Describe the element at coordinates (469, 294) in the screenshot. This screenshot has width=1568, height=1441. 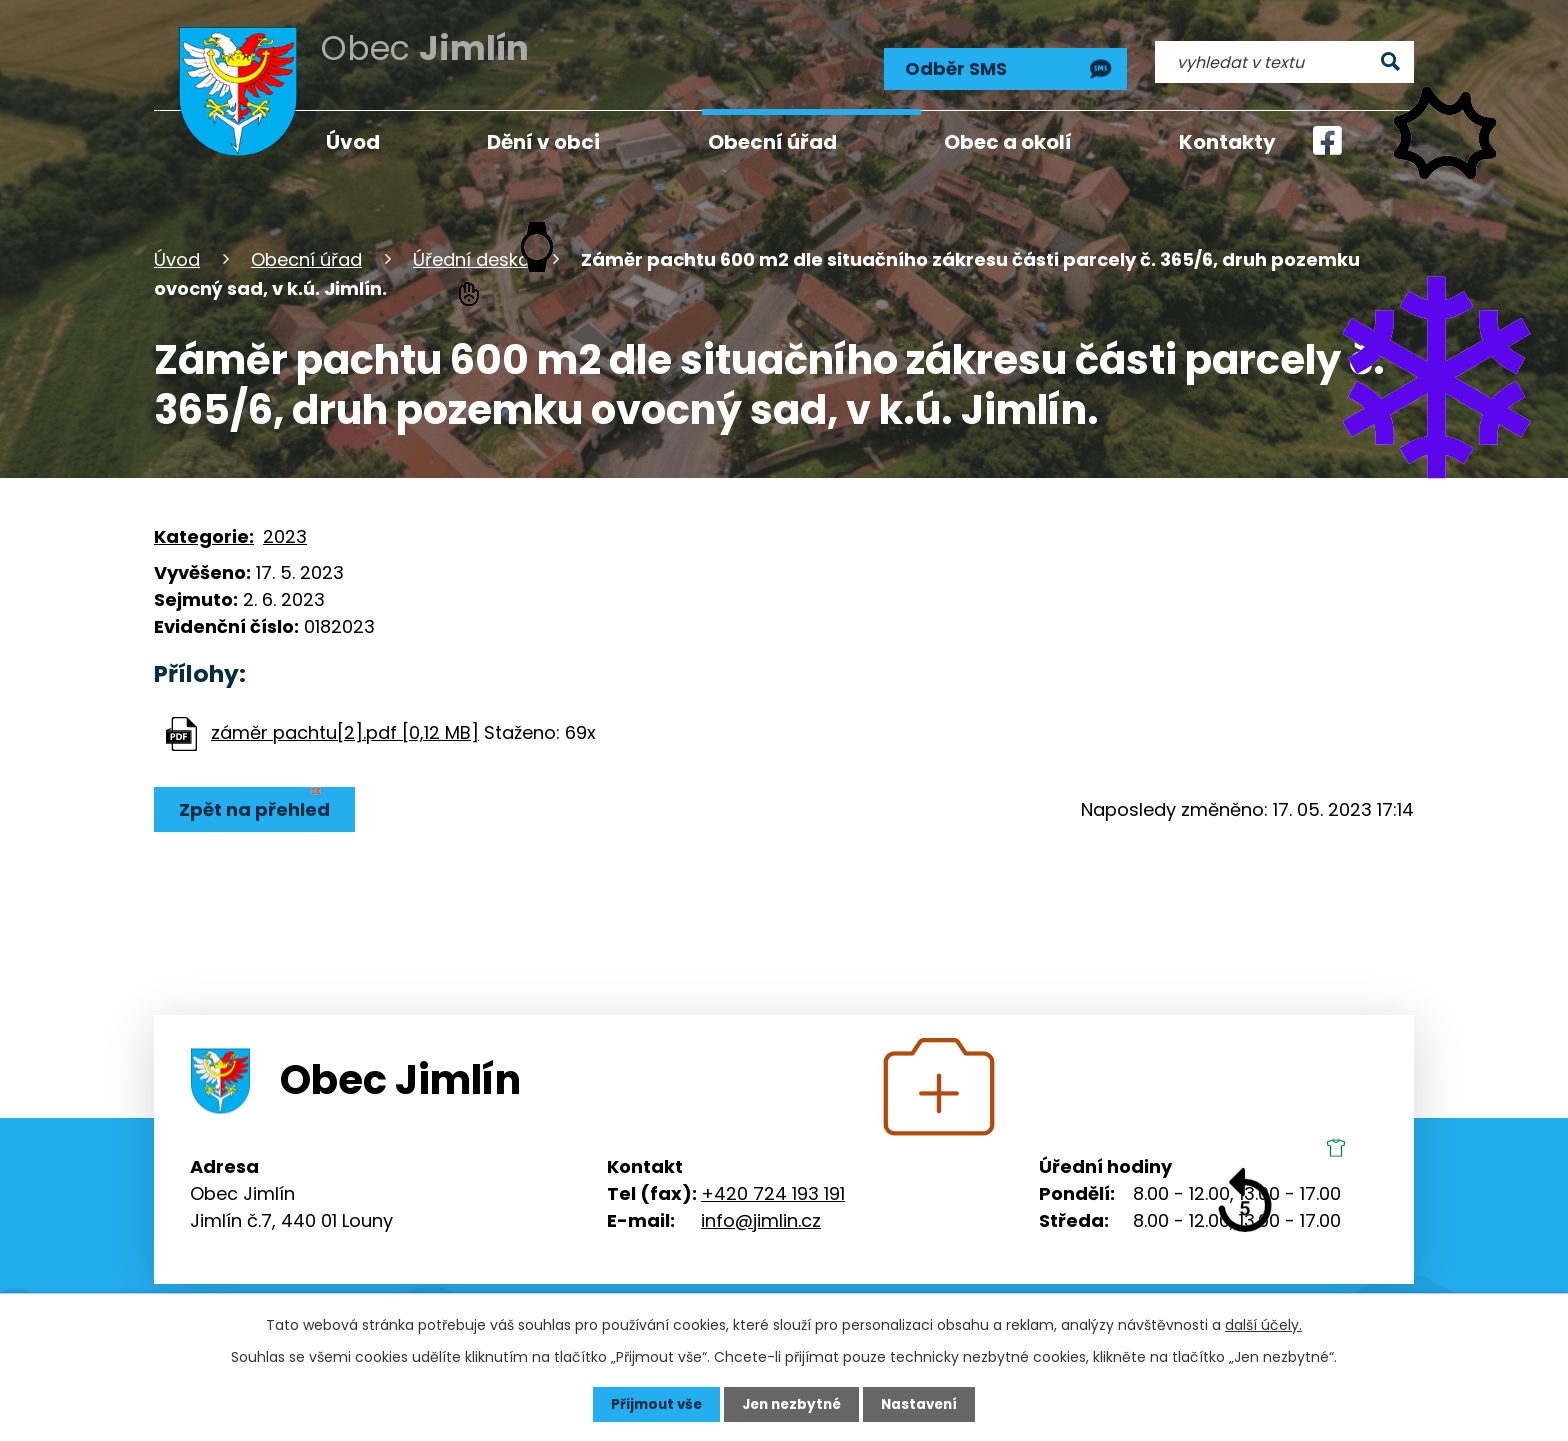
I see `access palm reading or hand analysis feature` at that location.